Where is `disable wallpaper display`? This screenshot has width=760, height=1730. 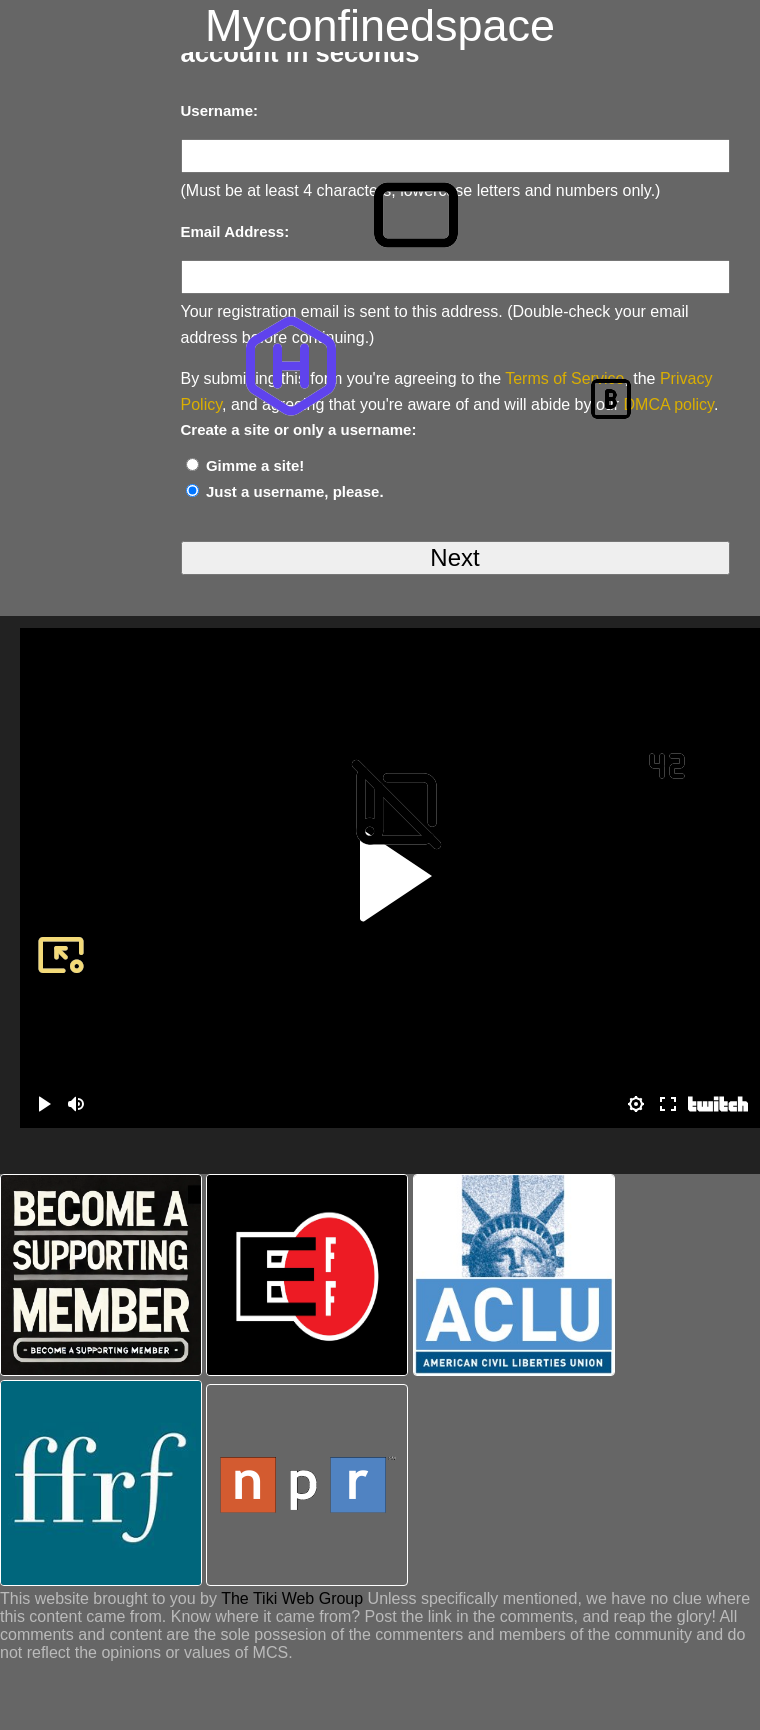 disable wallpaper display is located at coordinates (396, 804).